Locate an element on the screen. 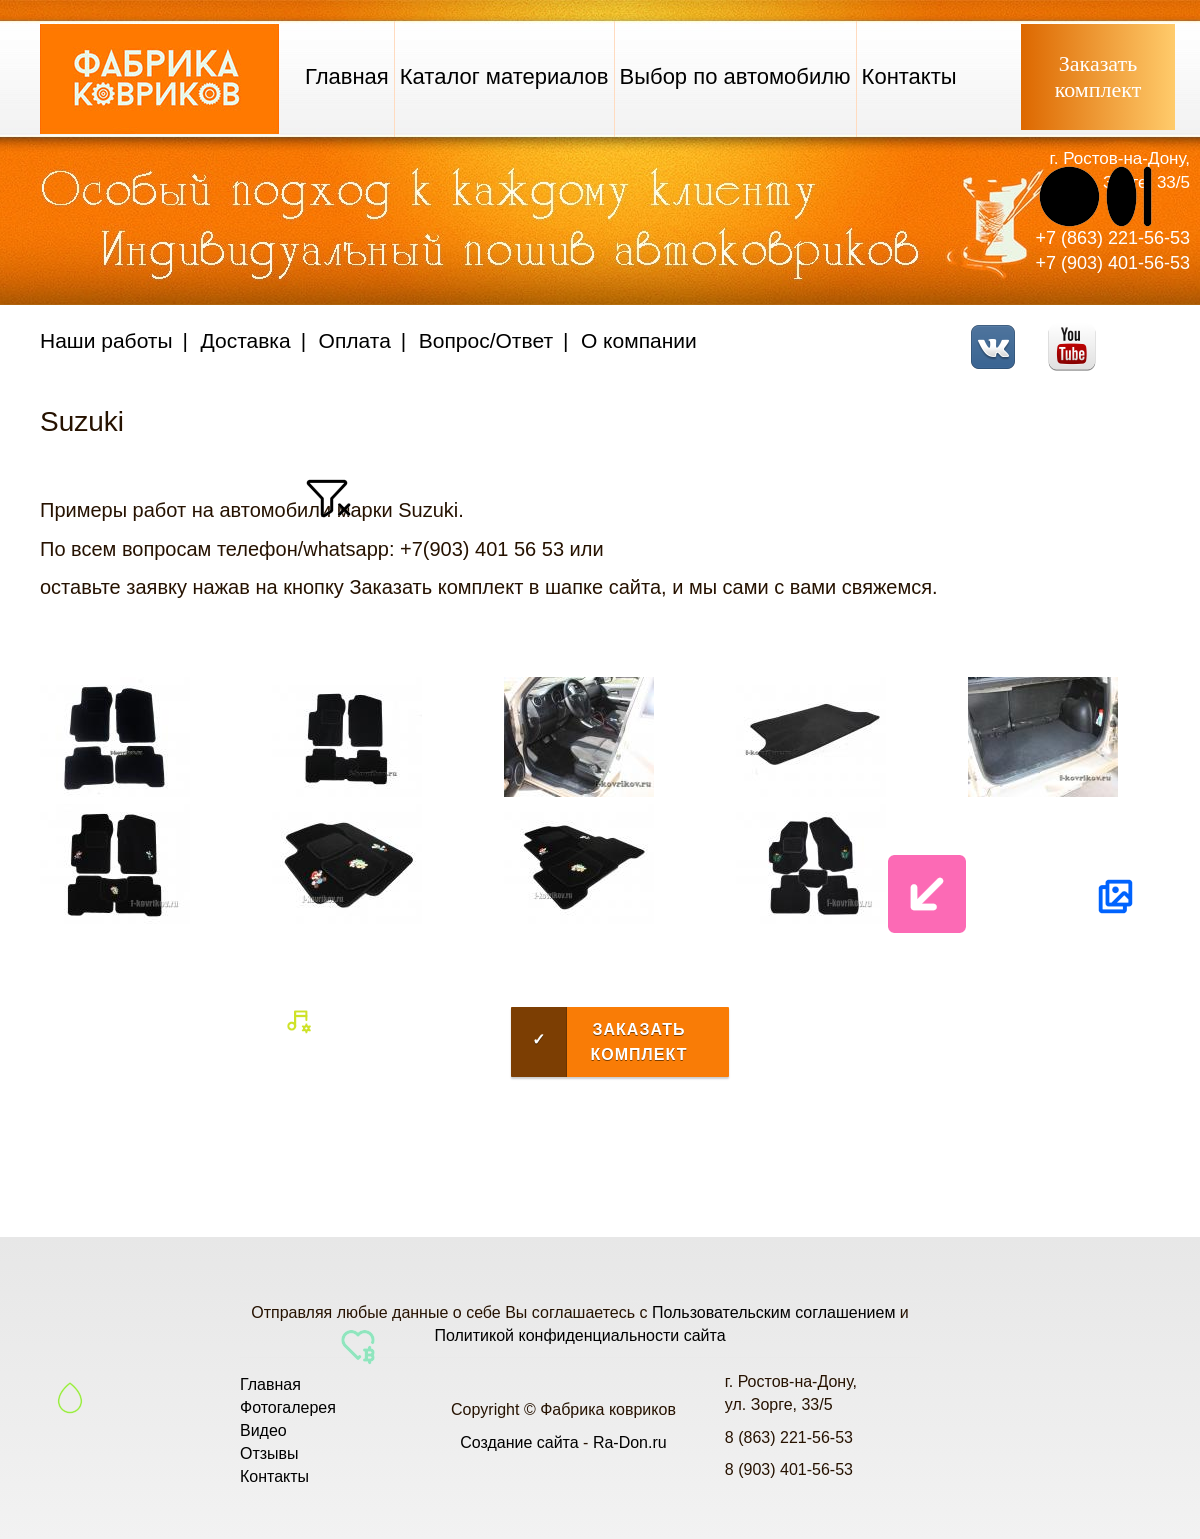 This screenshot has height=1539, width=1200. view photo gallery is located at coordinates (1115, 896).